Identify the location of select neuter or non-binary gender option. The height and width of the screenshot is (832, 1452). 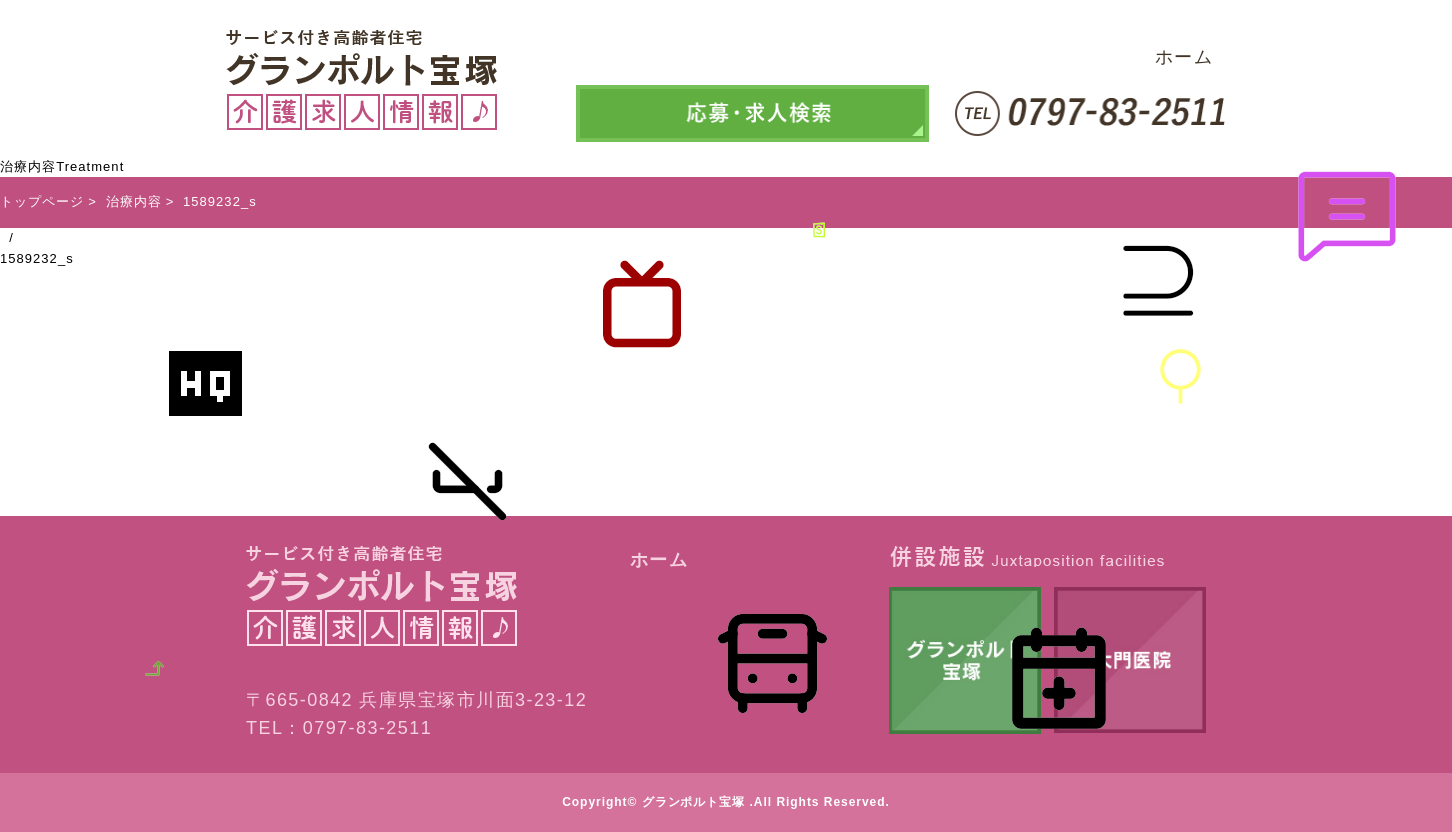
(1180, 375).